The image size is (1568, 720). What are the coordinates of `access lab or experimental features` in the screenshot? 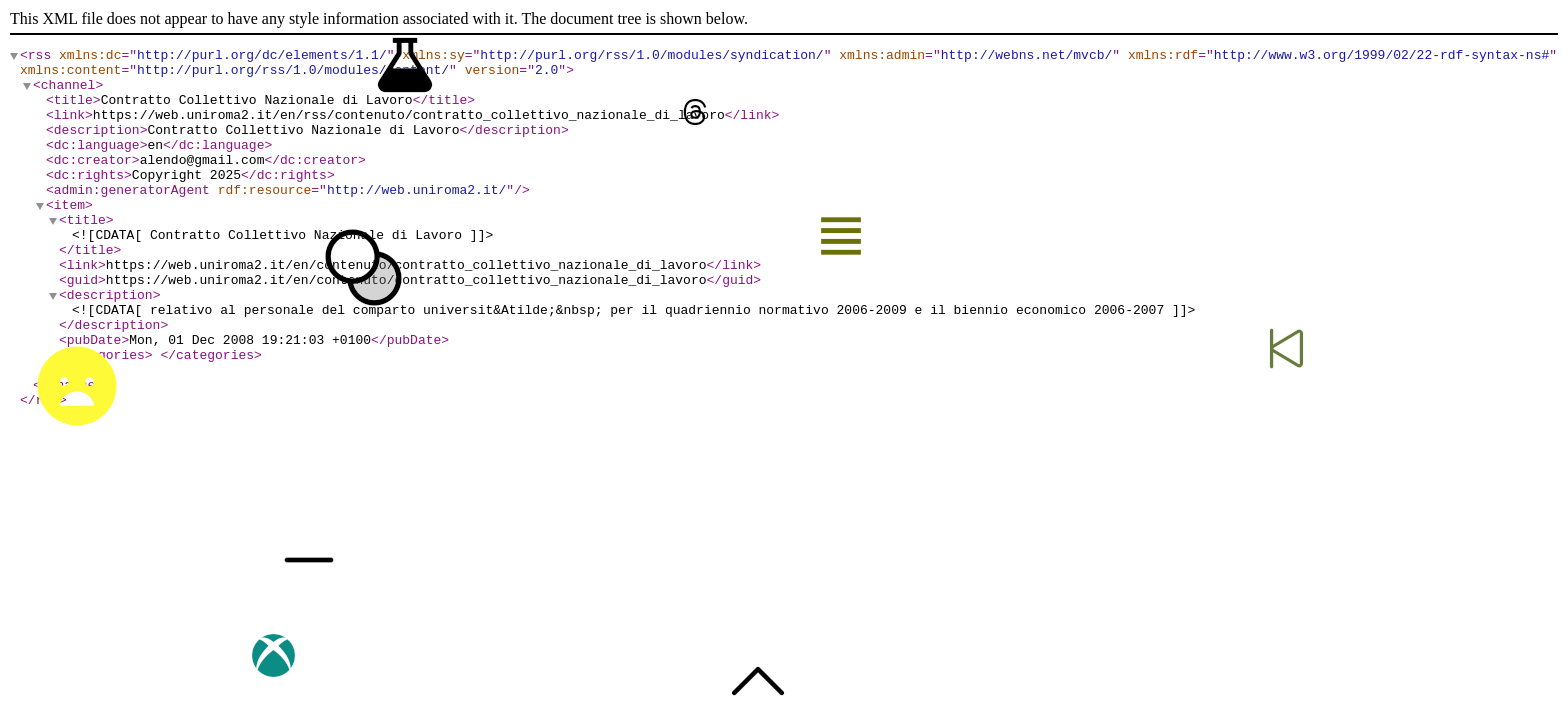 It's located at (405, 65).